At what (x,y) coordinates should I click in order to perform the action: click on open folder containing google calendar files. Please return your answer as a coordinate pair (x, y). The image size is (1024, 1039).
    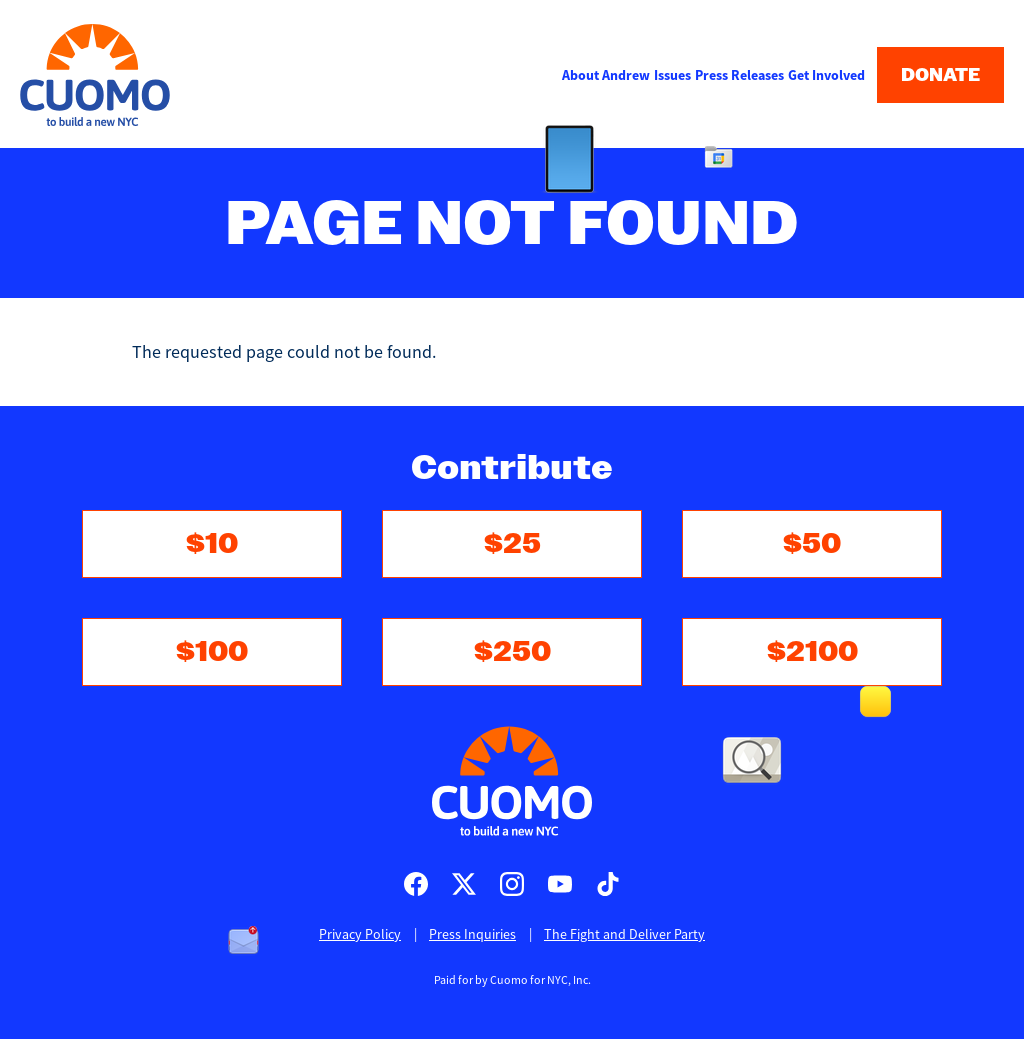
    Looking at the image, I should click on (718, 157).